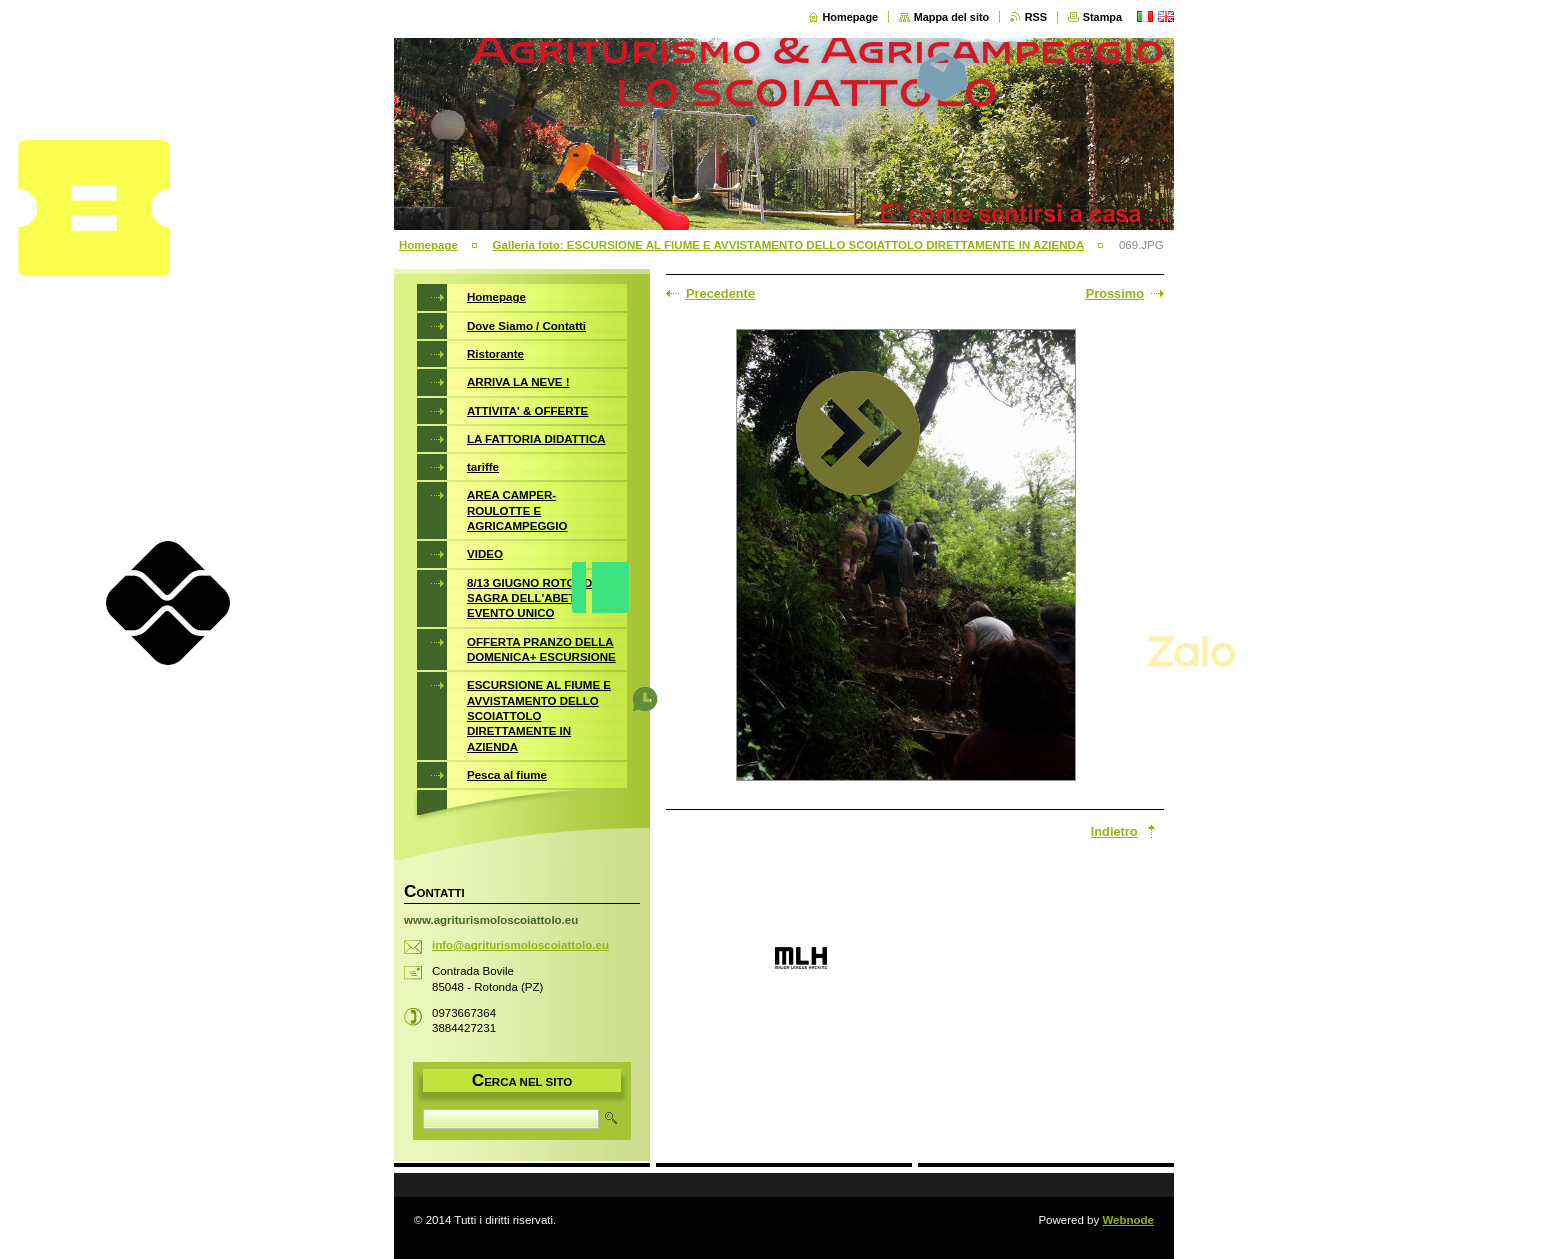 Image resolution: width=1568 pixels, height=1259 pixels. Describe the element at coordinates (645, 699) in the screenshot. I see `view chat history` at that location.